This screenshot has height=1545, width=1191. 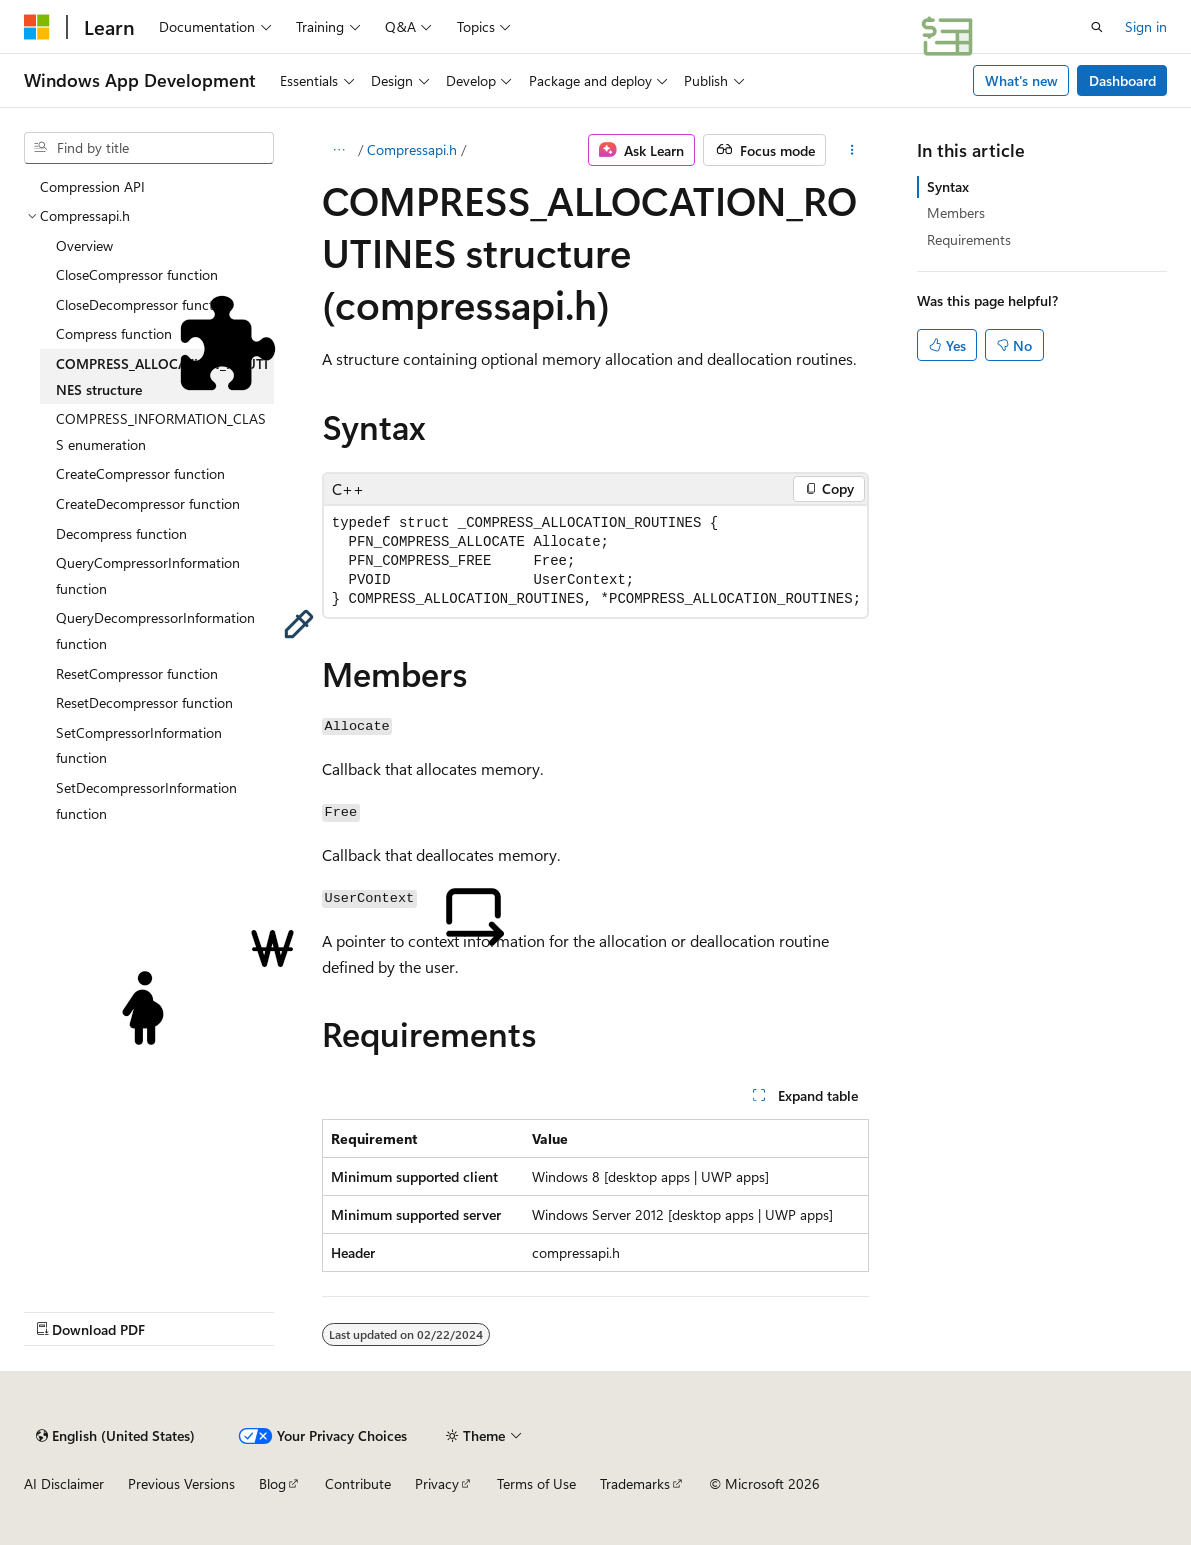 I want to click on auto-fit content to the right edge, so click(x=473, y=915).